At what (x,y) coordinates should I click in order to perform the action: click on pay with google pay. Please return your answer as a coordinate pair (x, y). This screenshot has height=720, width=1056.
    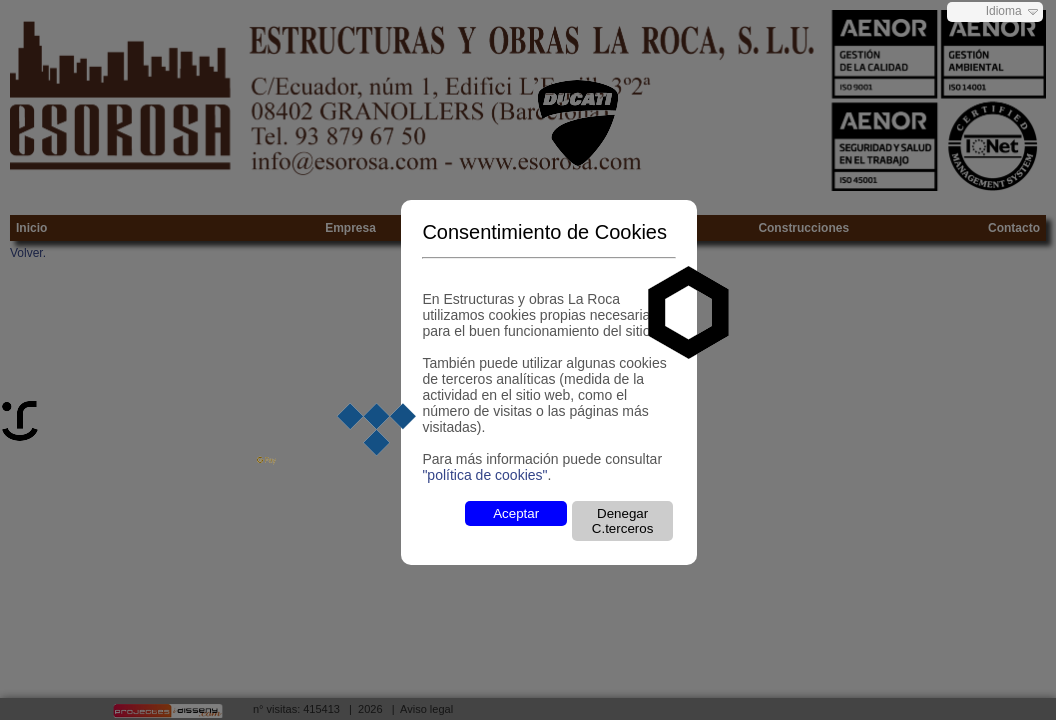
    Looking at the image, I should click on (266, 460).